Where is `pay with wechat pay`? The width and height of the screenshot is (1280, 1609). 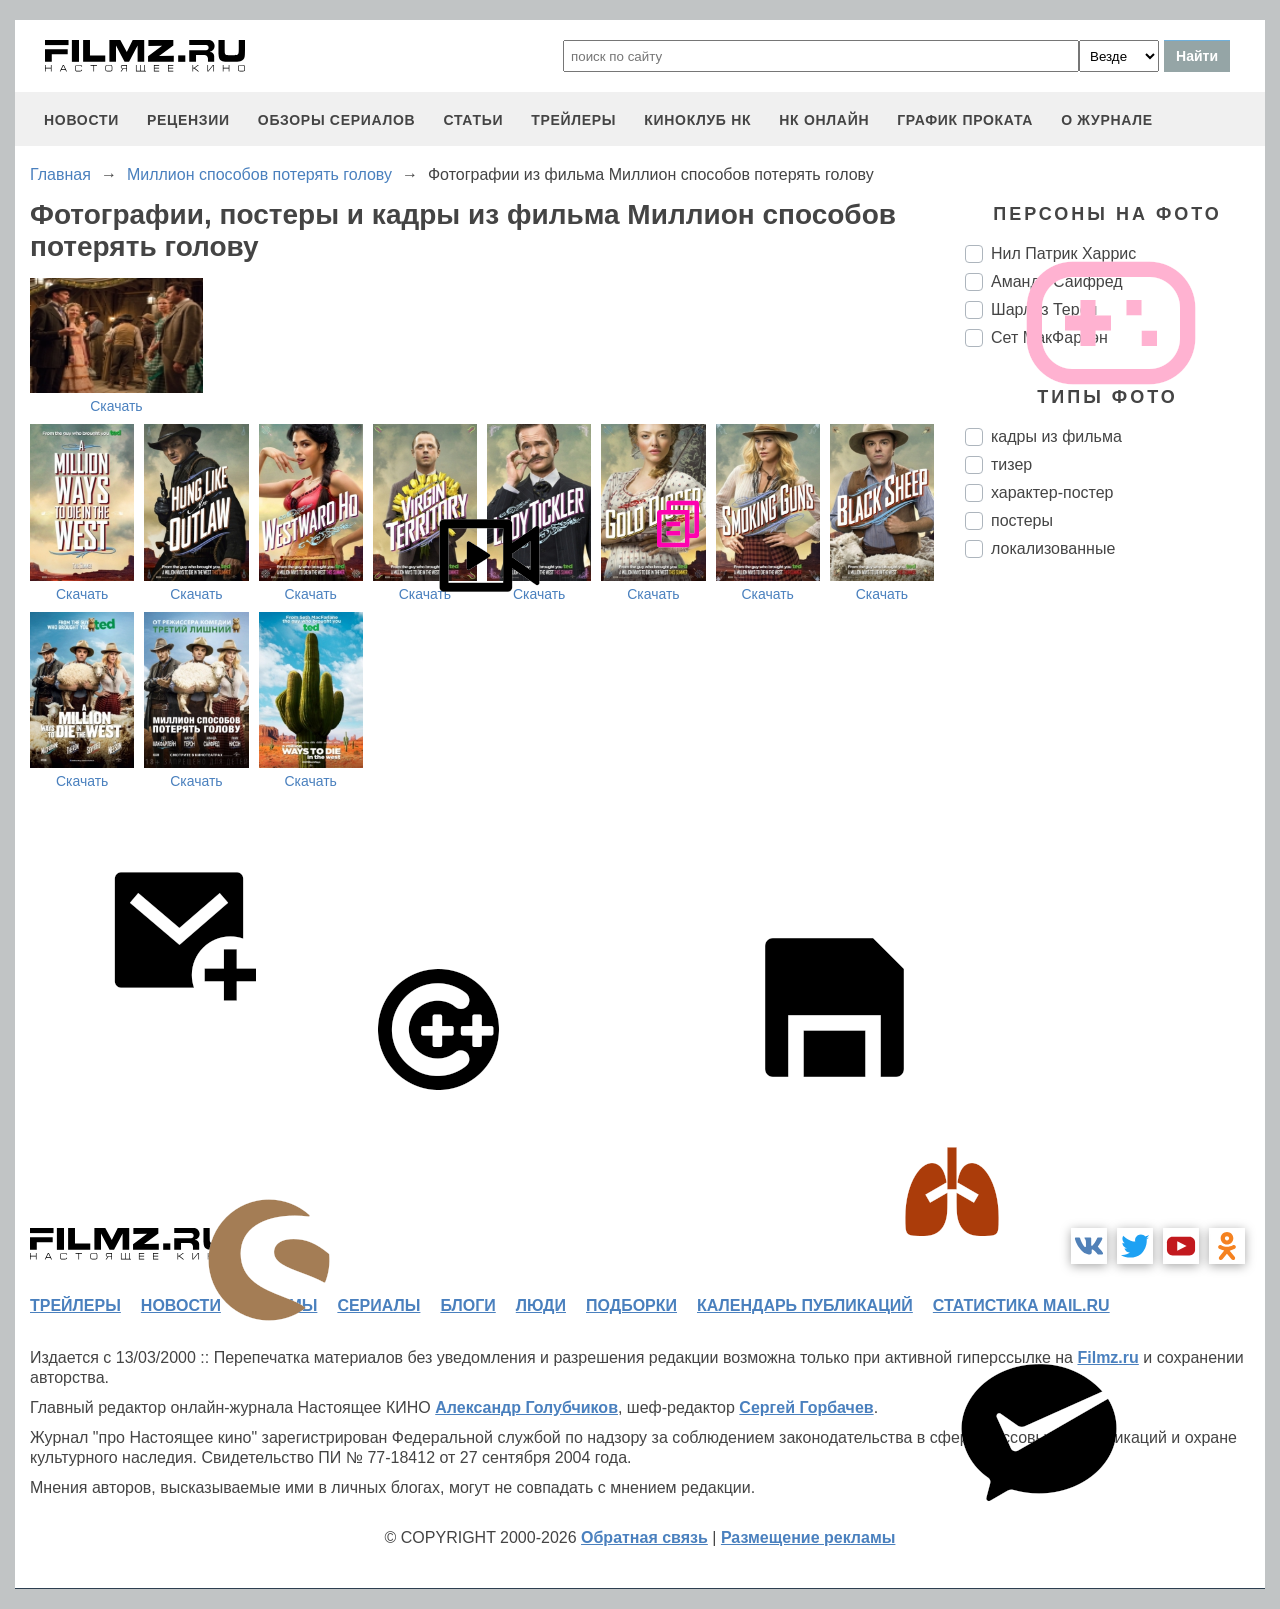 pay with wechat pay is located at coordinates (1039, 1430).